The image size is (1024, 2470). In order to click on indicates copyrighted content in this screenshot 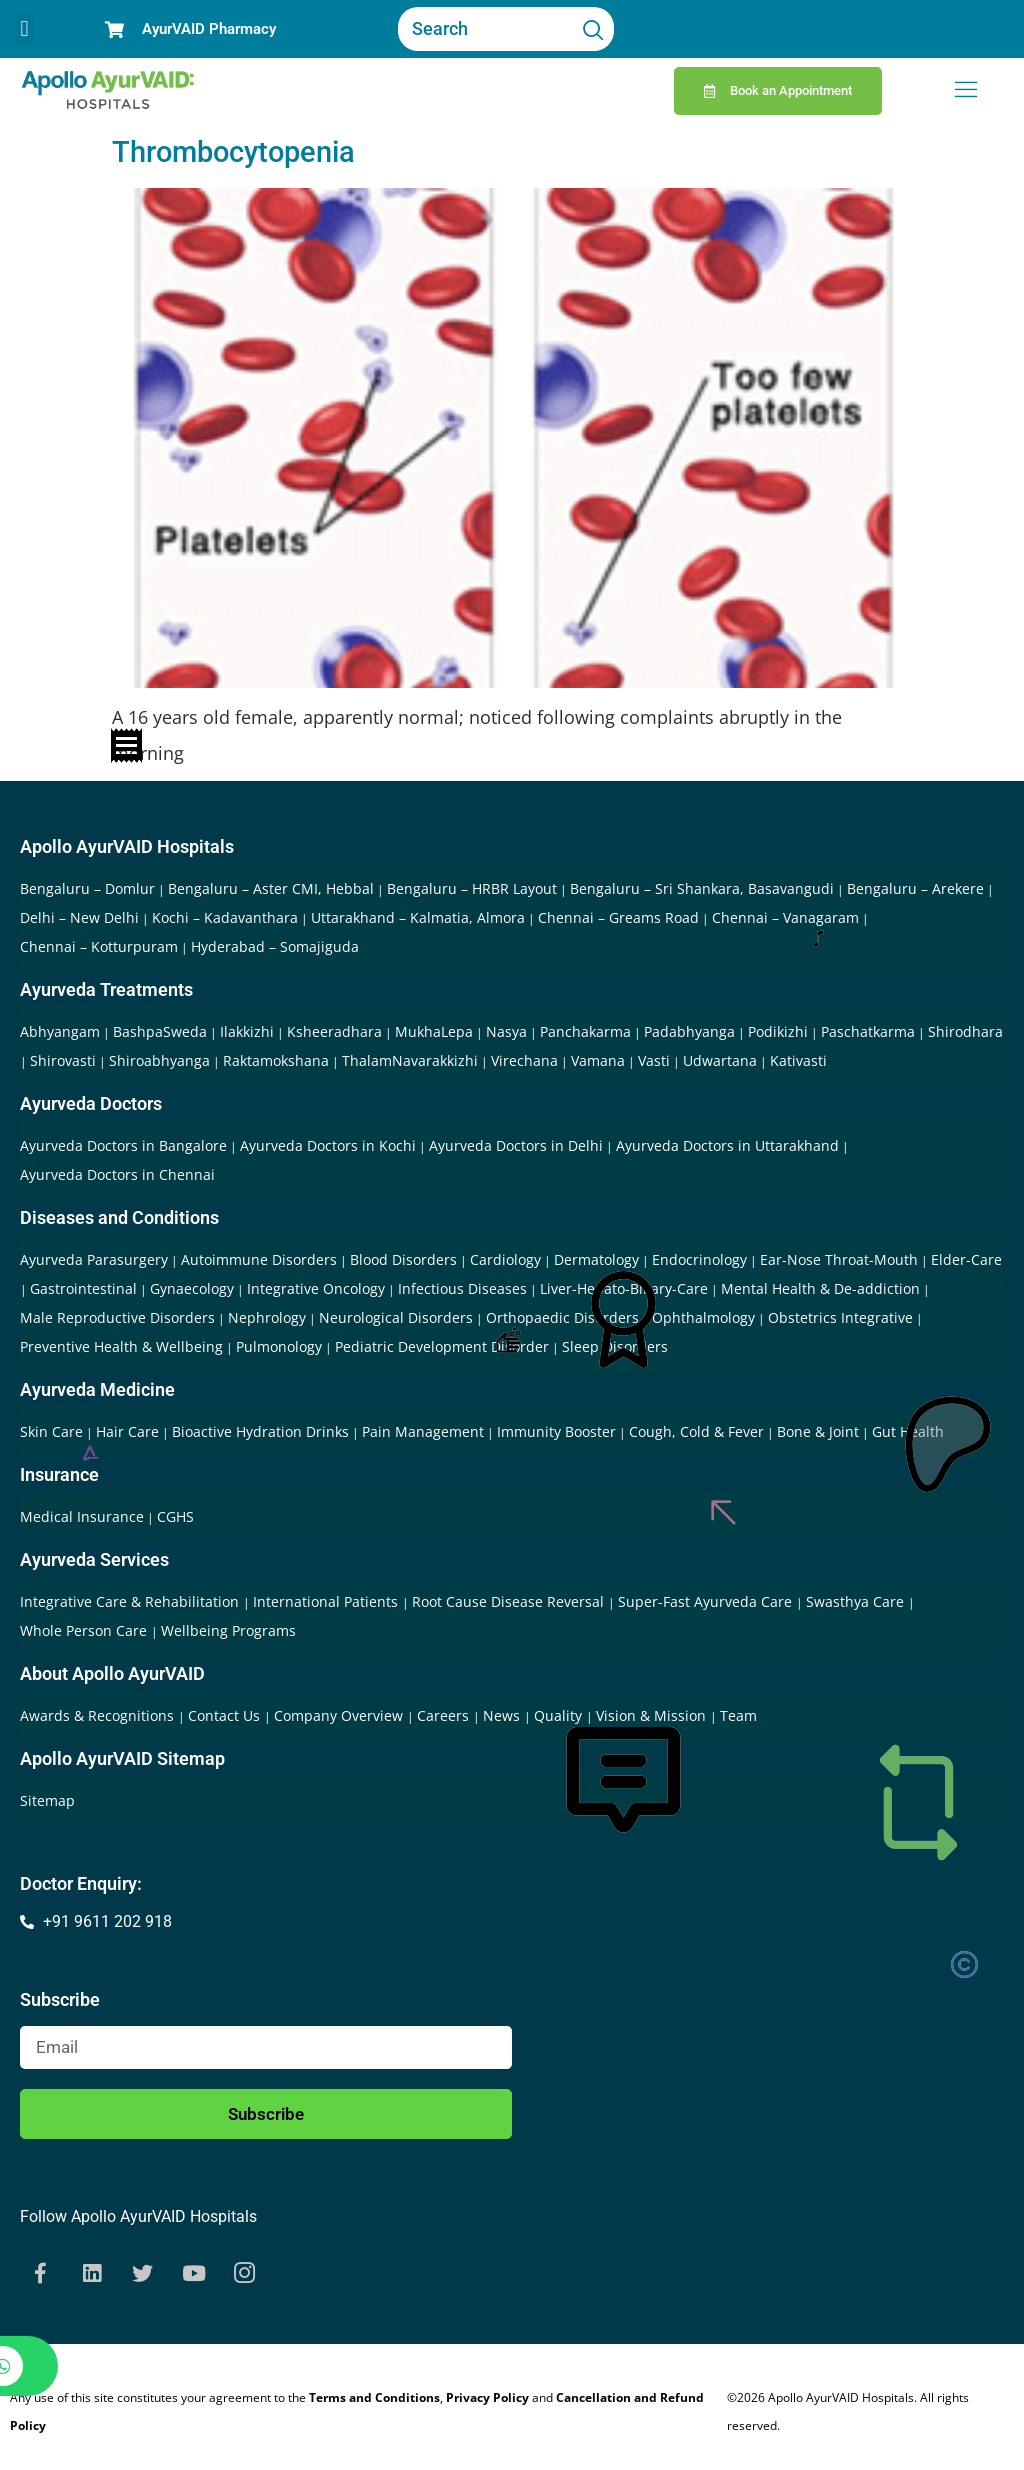, I will do `click(964, 1964)`.